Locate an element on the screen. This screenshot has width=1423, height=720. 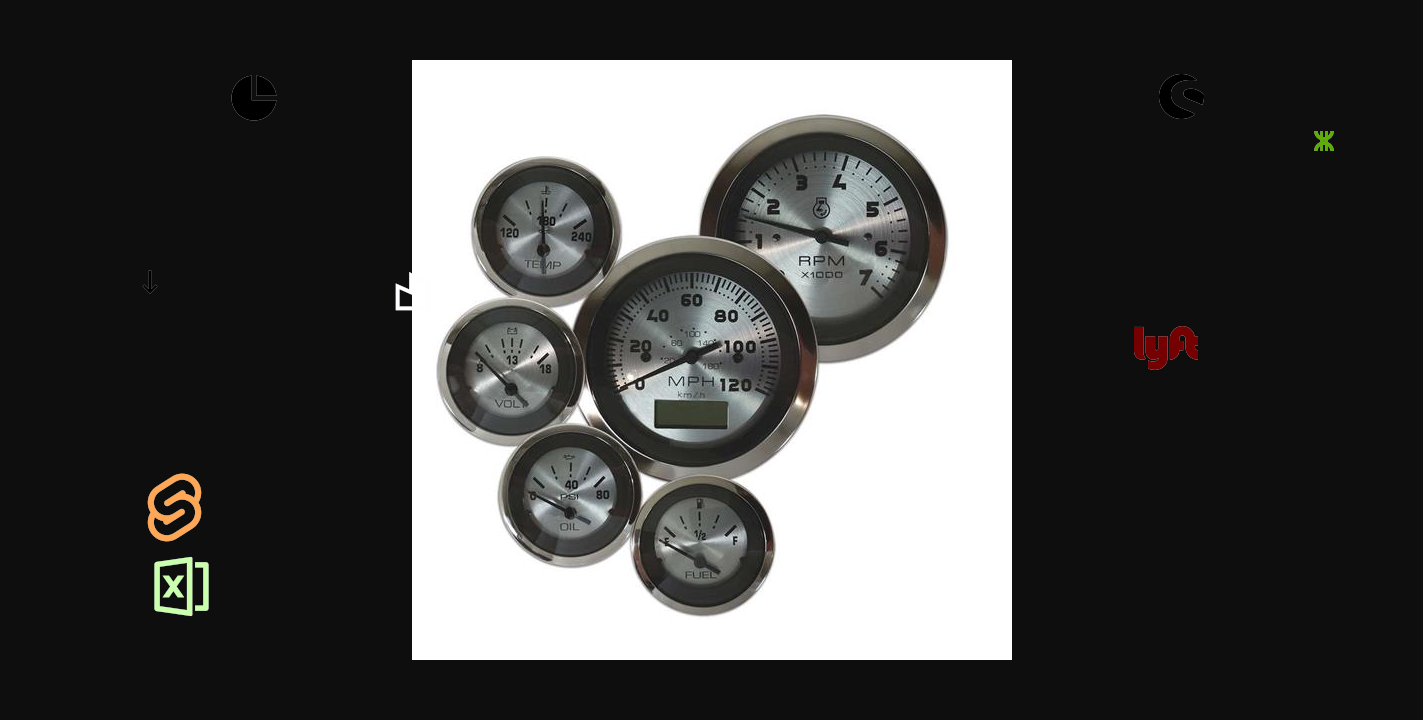
open the lyft app is located at coordinates (1166, 348).